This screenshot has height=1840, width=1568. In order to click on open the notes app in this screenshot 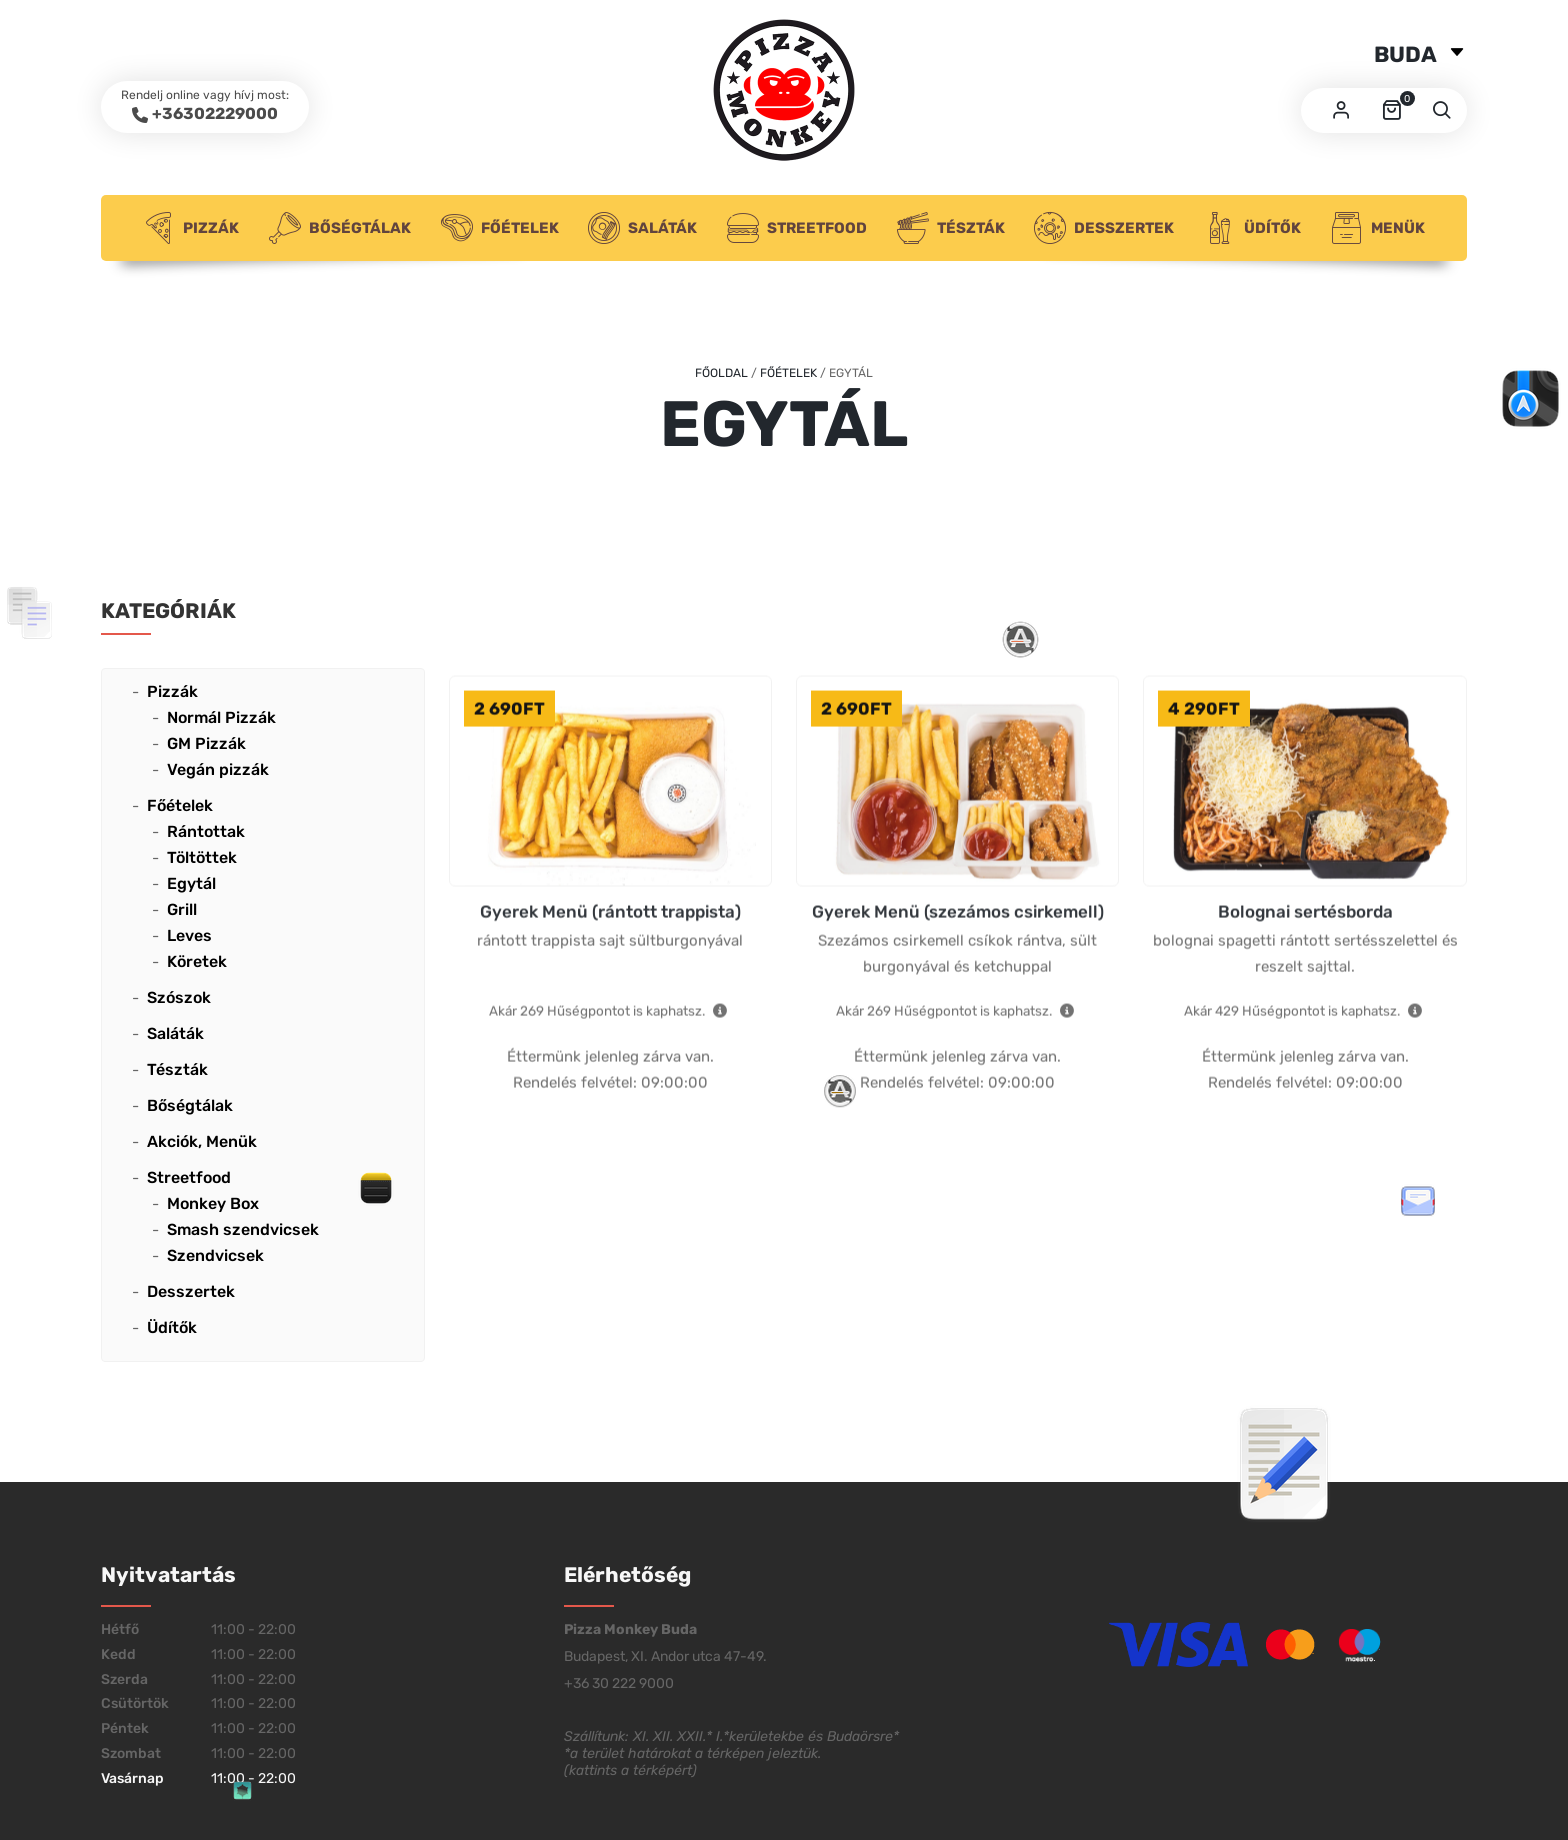, I will do `click(376, 1188)`.